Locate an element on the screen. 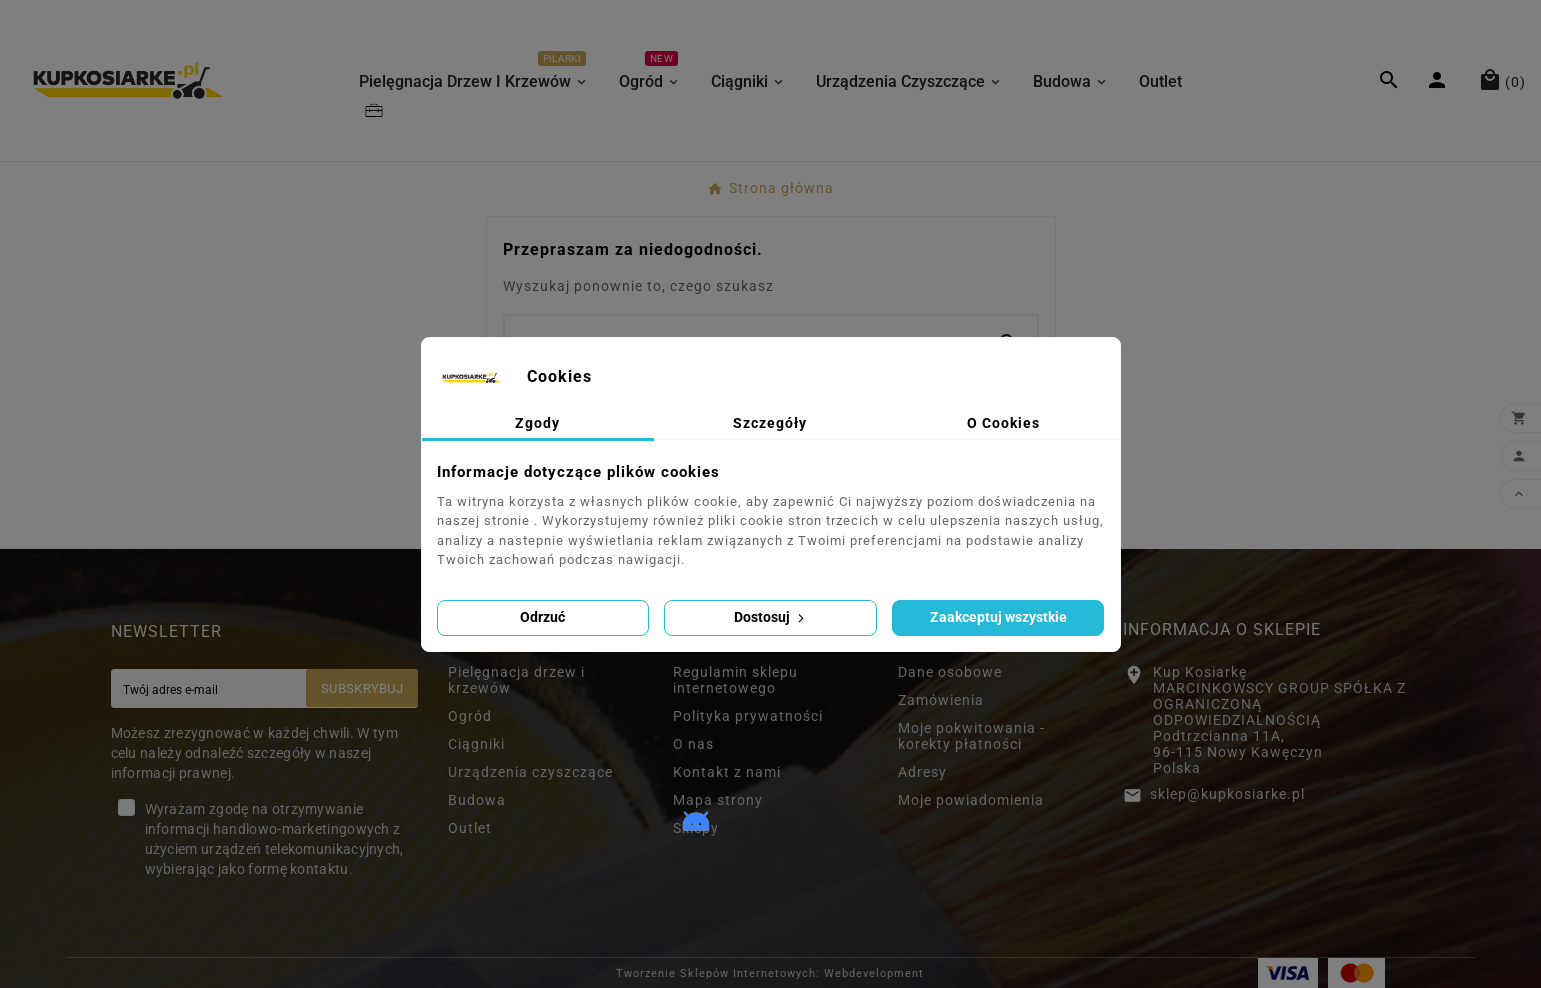 The image size is (1541, 988). android operating system indicator is located at coordinates (696, 822).